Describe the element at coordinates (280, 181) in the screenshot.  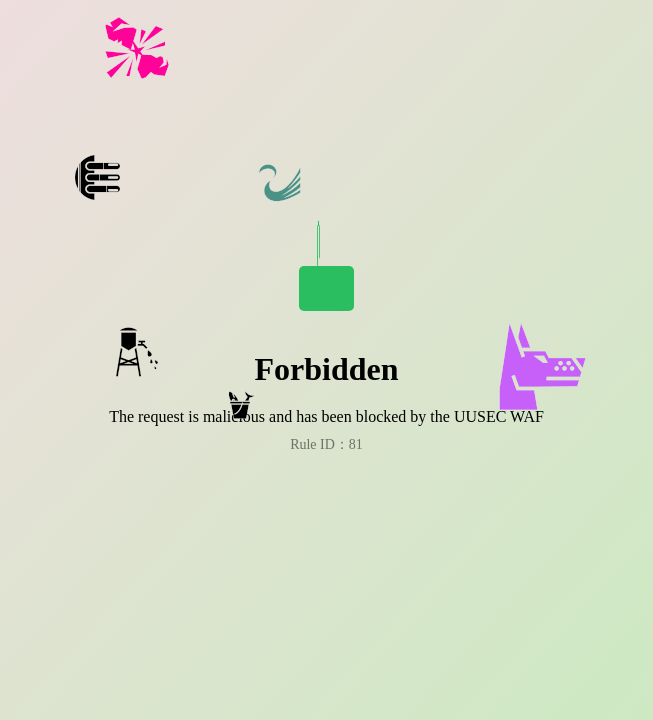
I see `swan or bird-themed game element` at that location.